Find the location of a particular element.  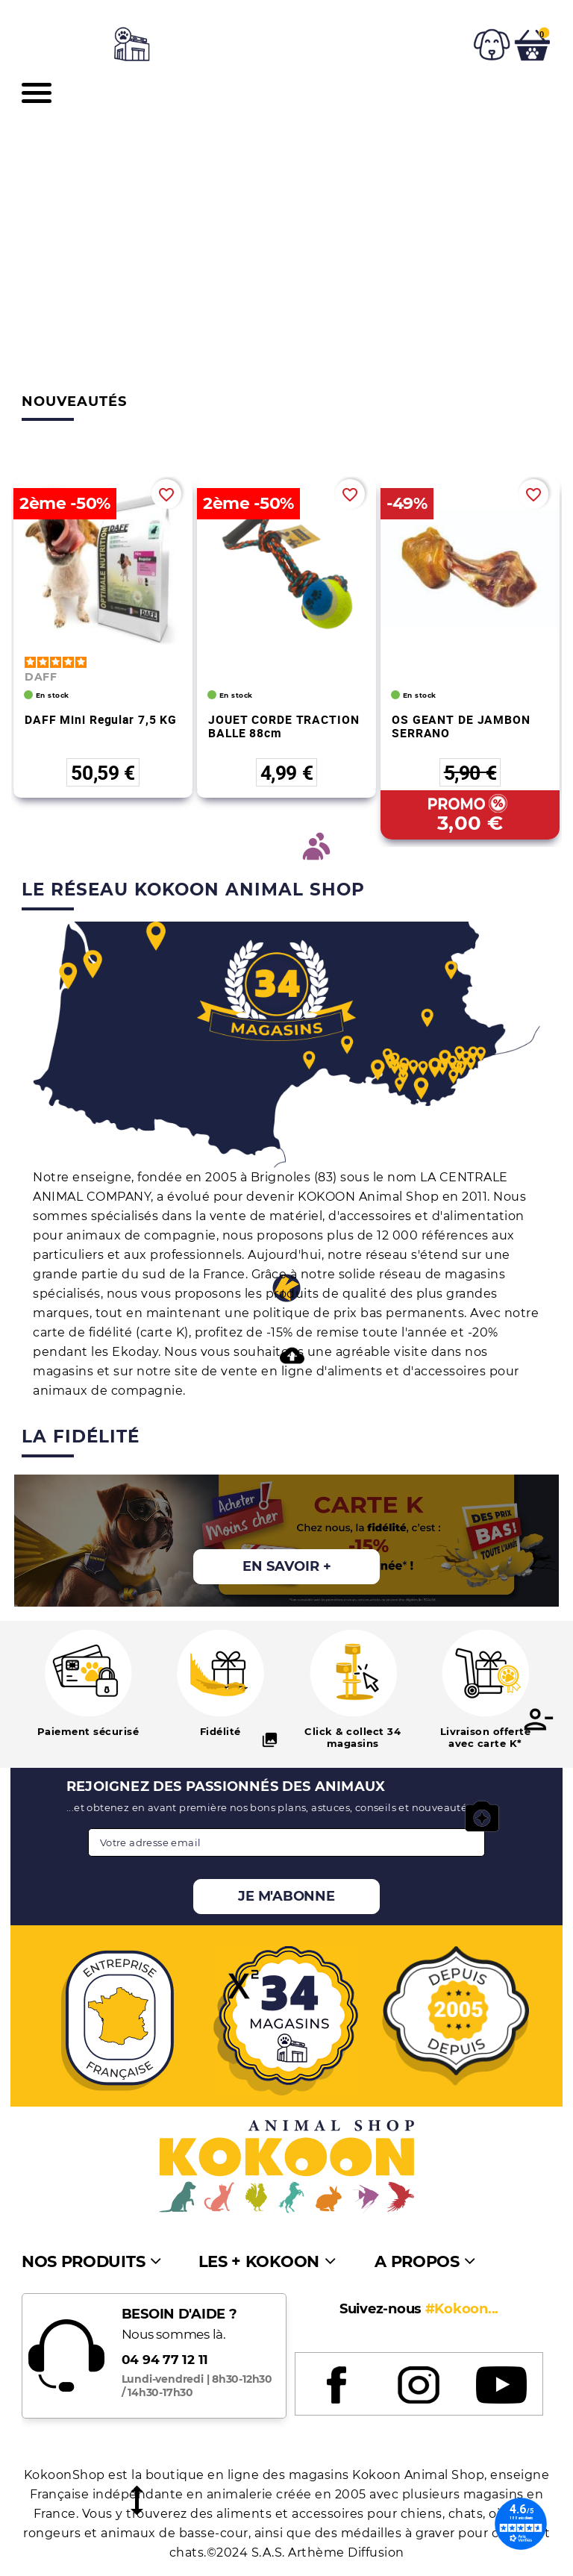

adjust height or vertical size is located at coordinates (137, 2500).